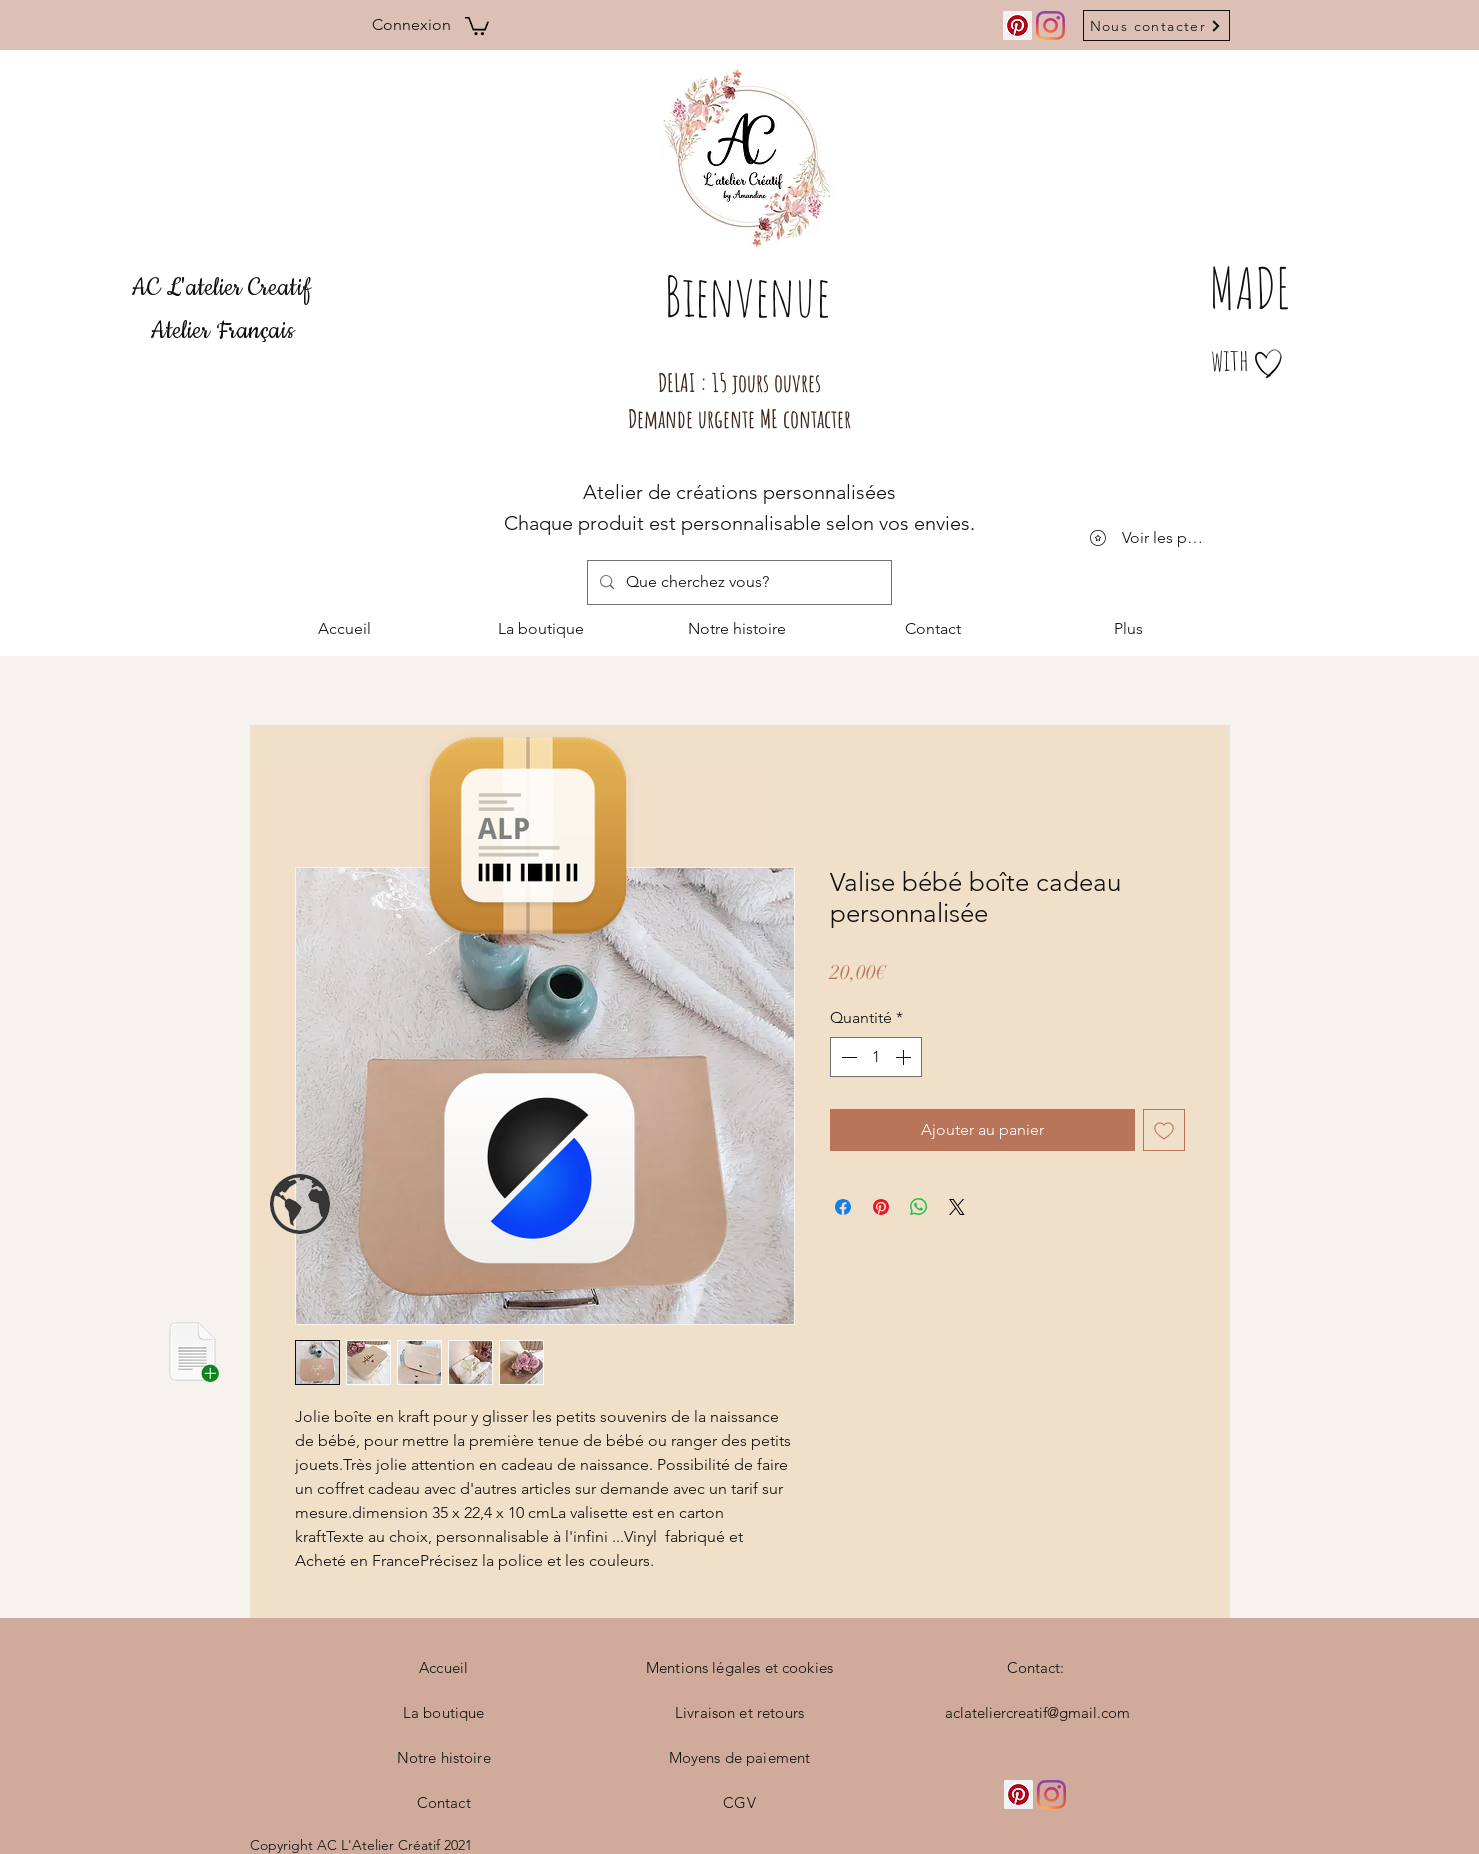 Image resolution: width=1479 pixels, height=1854 pixels. What do you see at coordinates (192, 1351) in the screenshot?
I see `create a new document` at bounding box center [192, 1351].